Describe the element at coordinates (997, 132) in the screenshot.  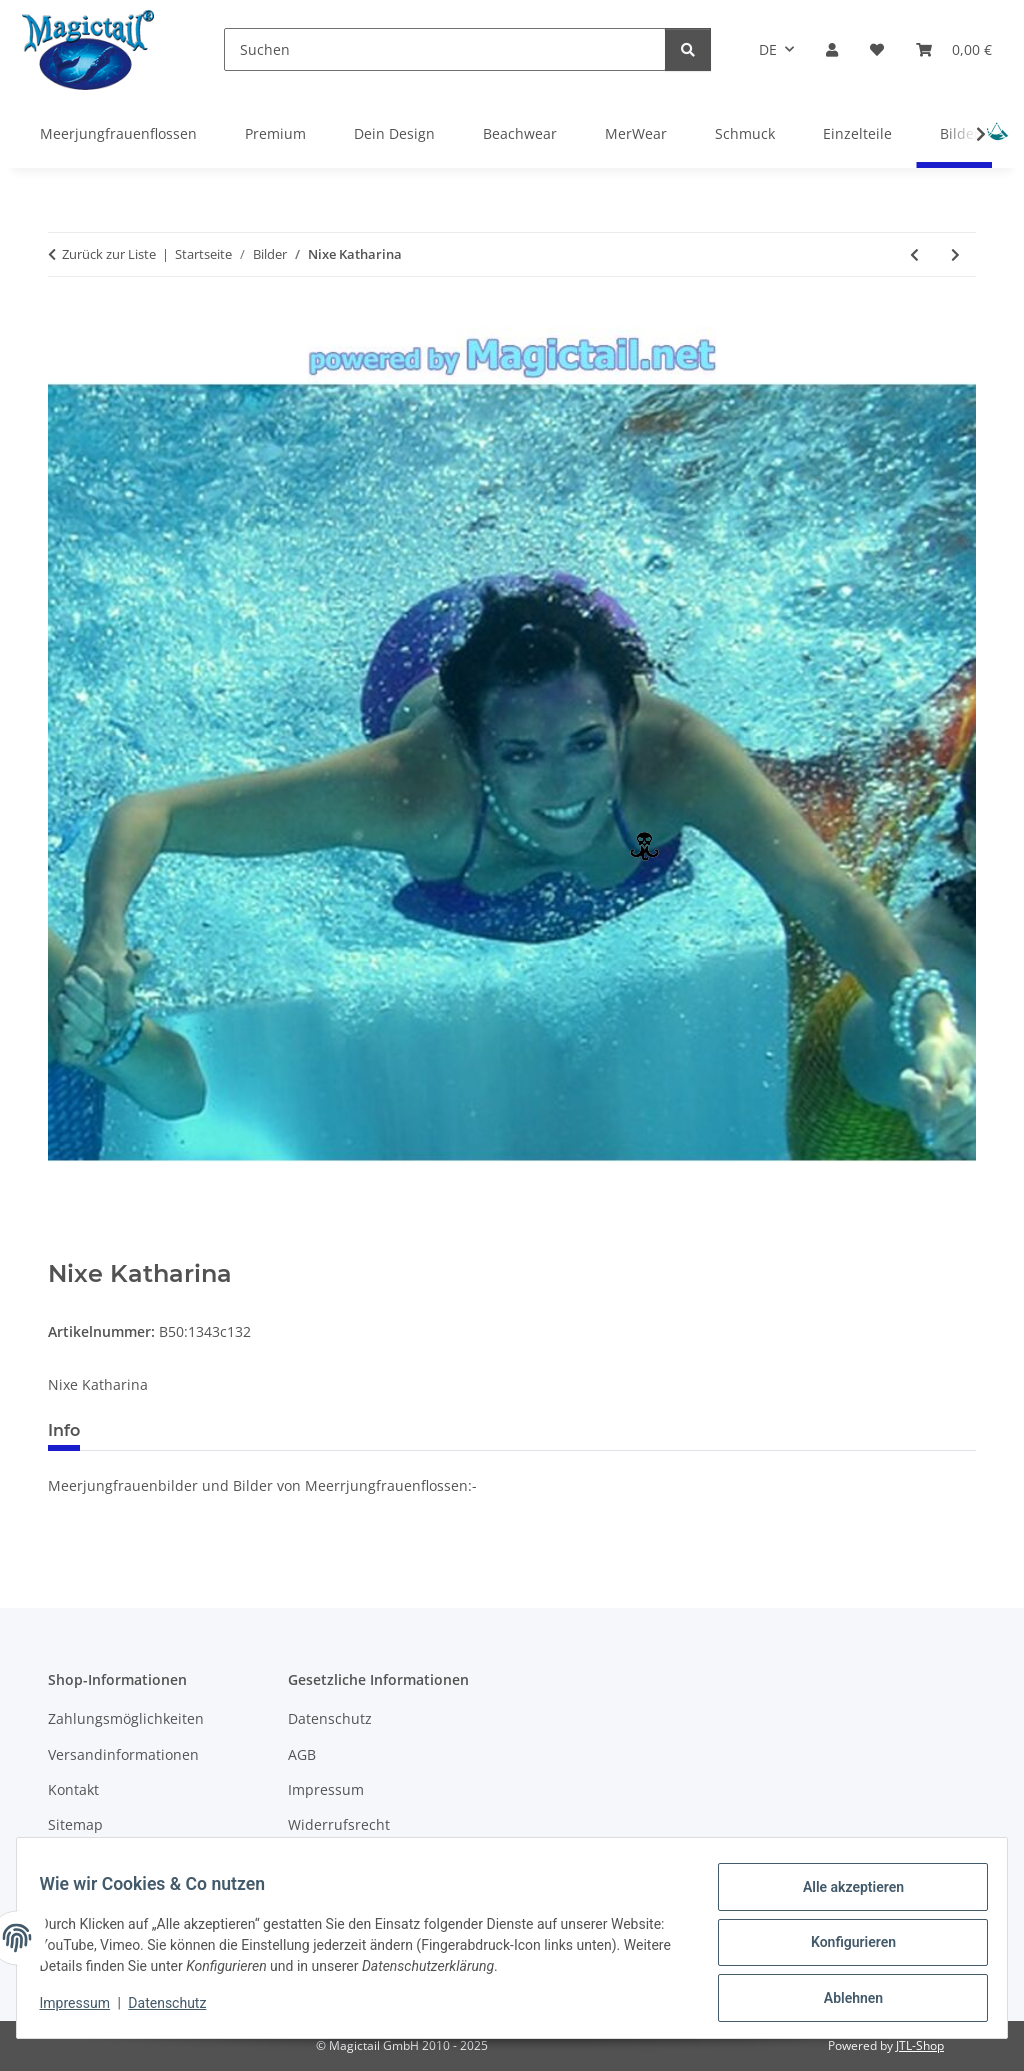
I see `equip or use hunting horn instrument` at that location.